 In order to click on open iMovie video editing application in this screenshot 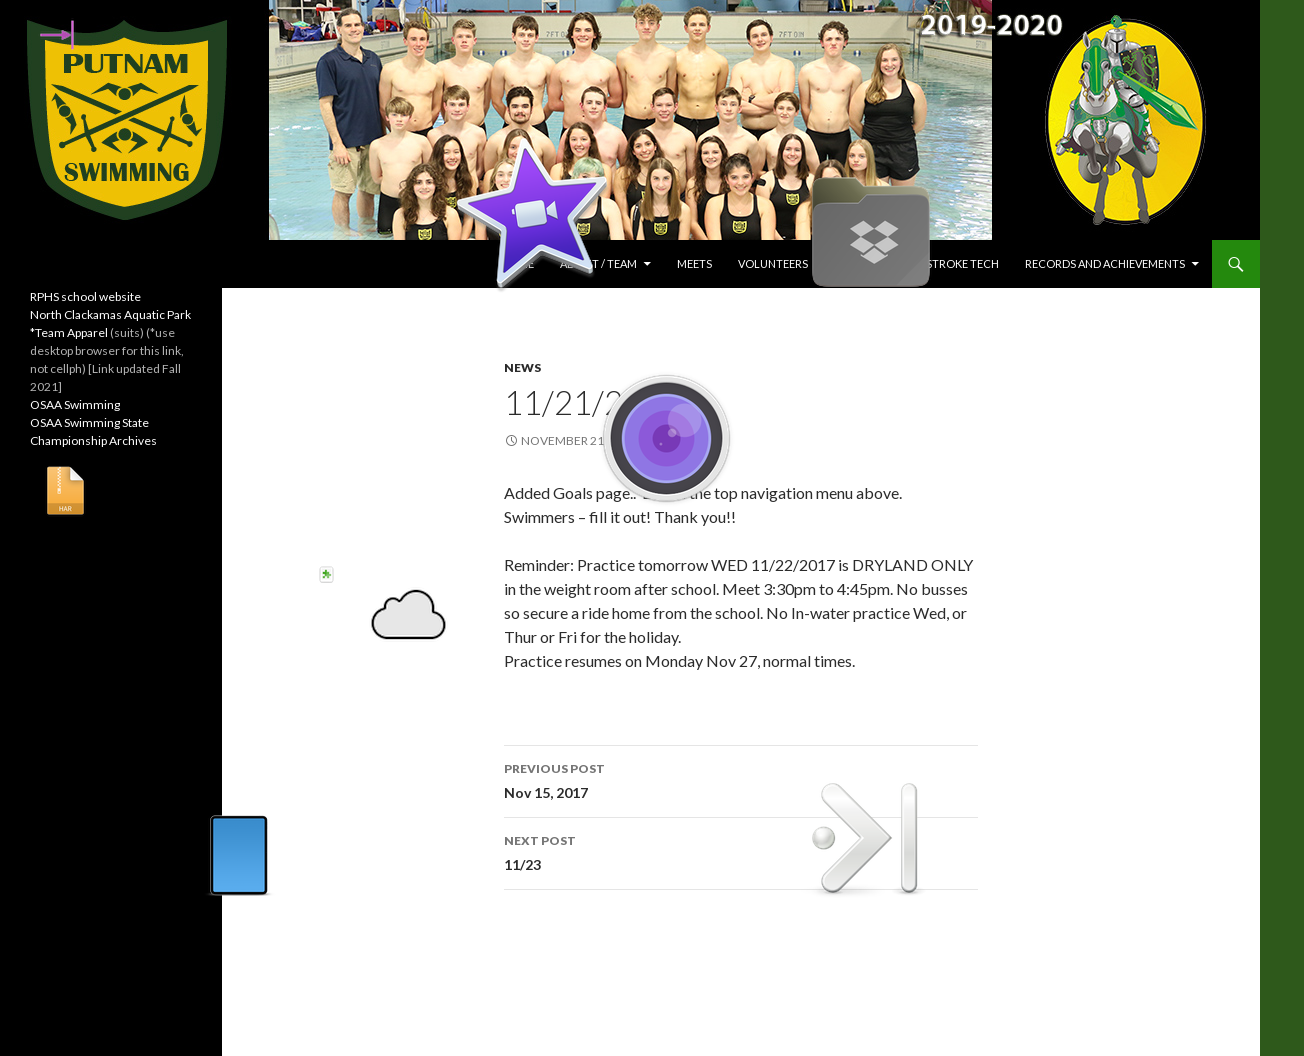, I will do `click(532, 215)`.